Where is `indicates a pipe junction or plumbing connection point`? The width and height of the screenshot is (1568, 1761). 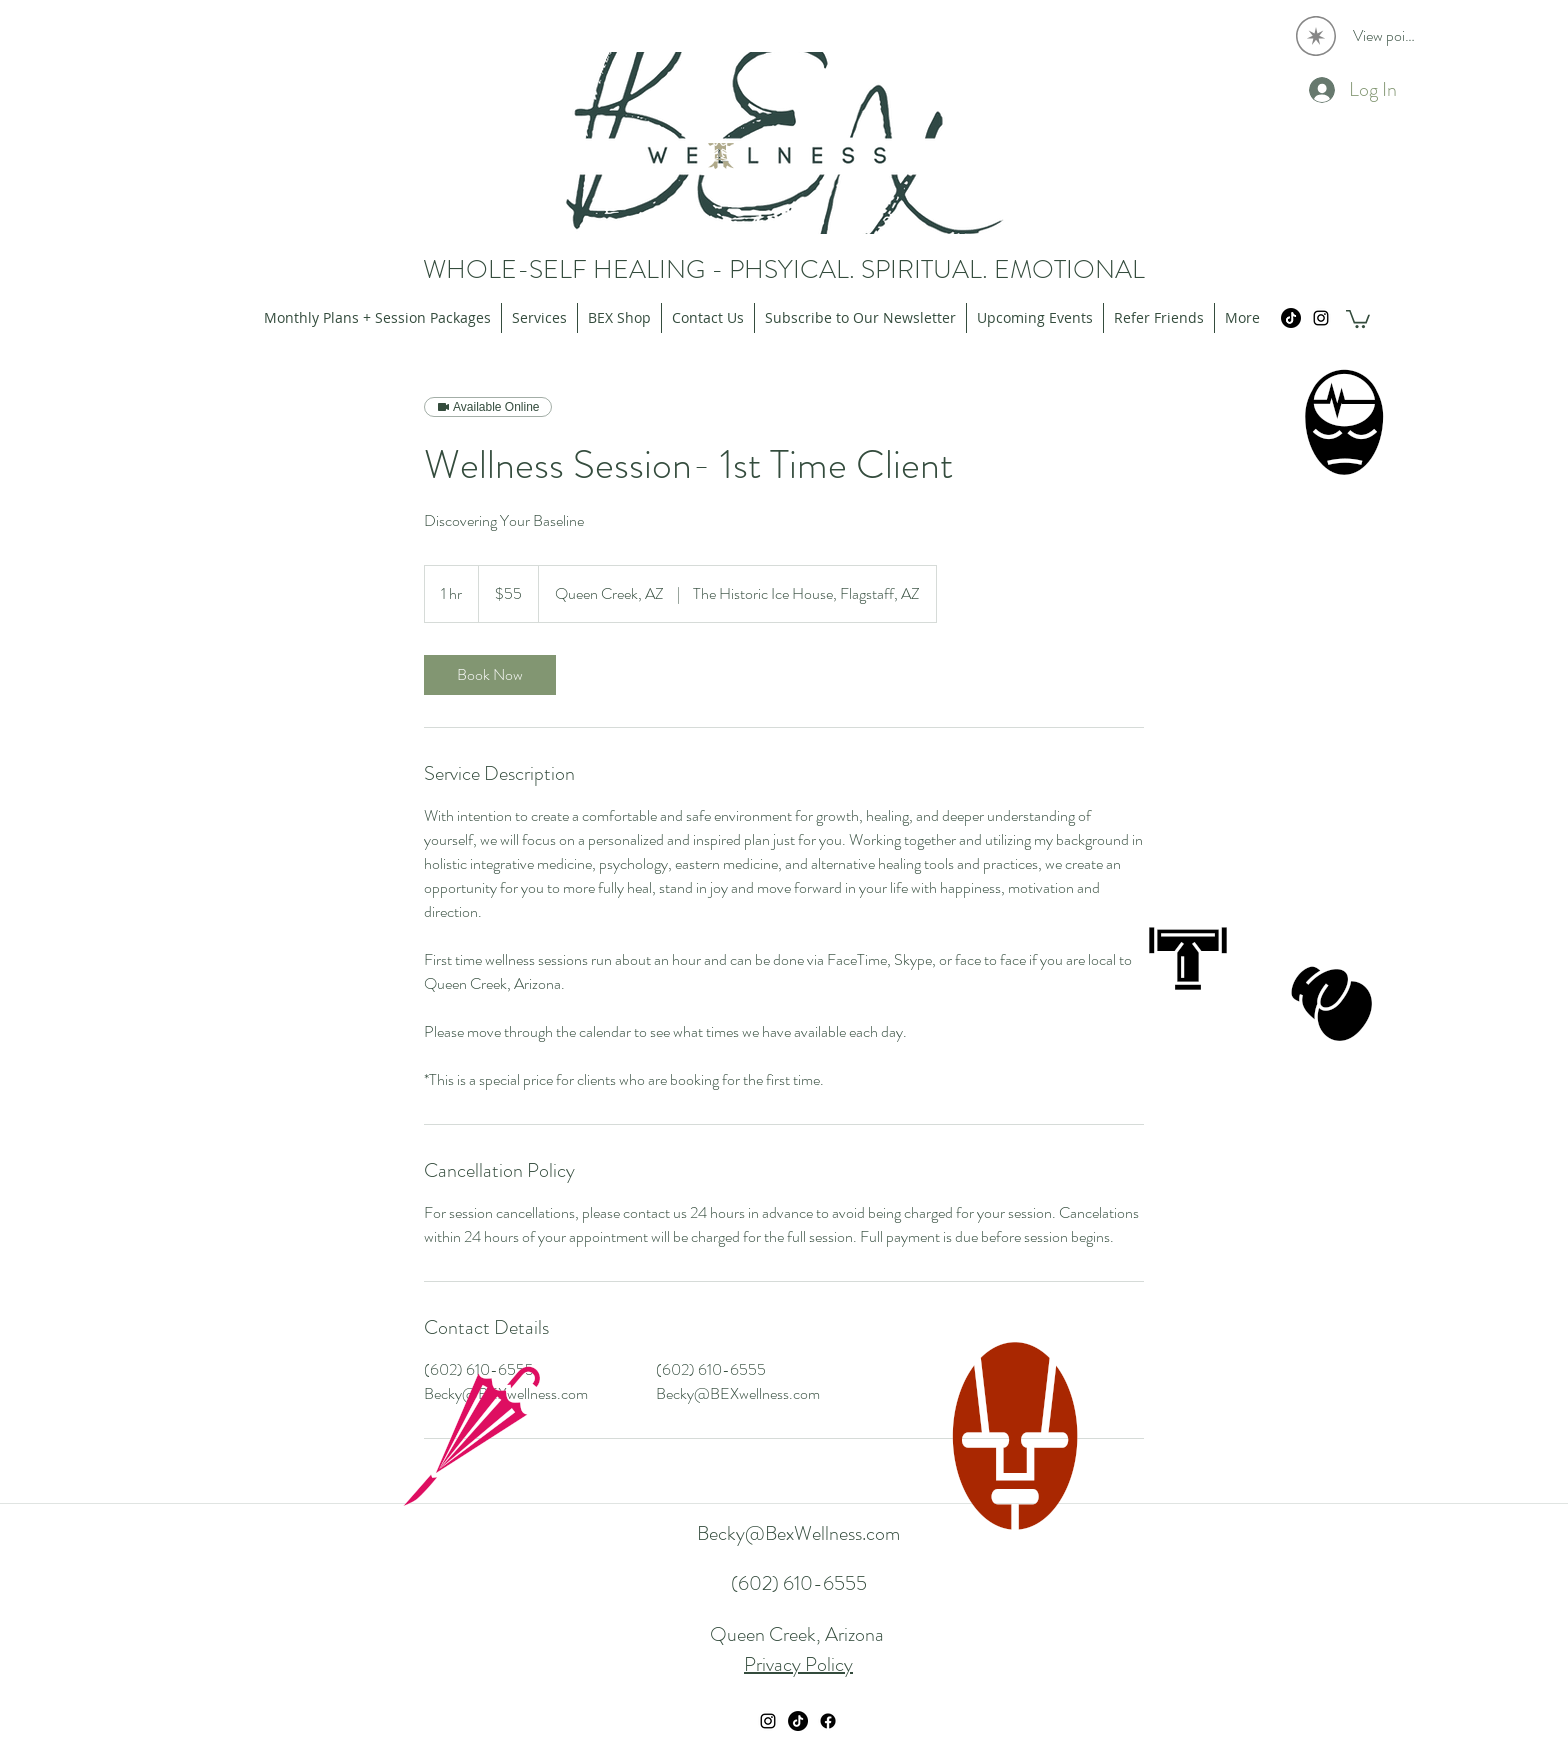 indicates a pipe junction or plumbing connection point is located at coordinates (1188, 951).